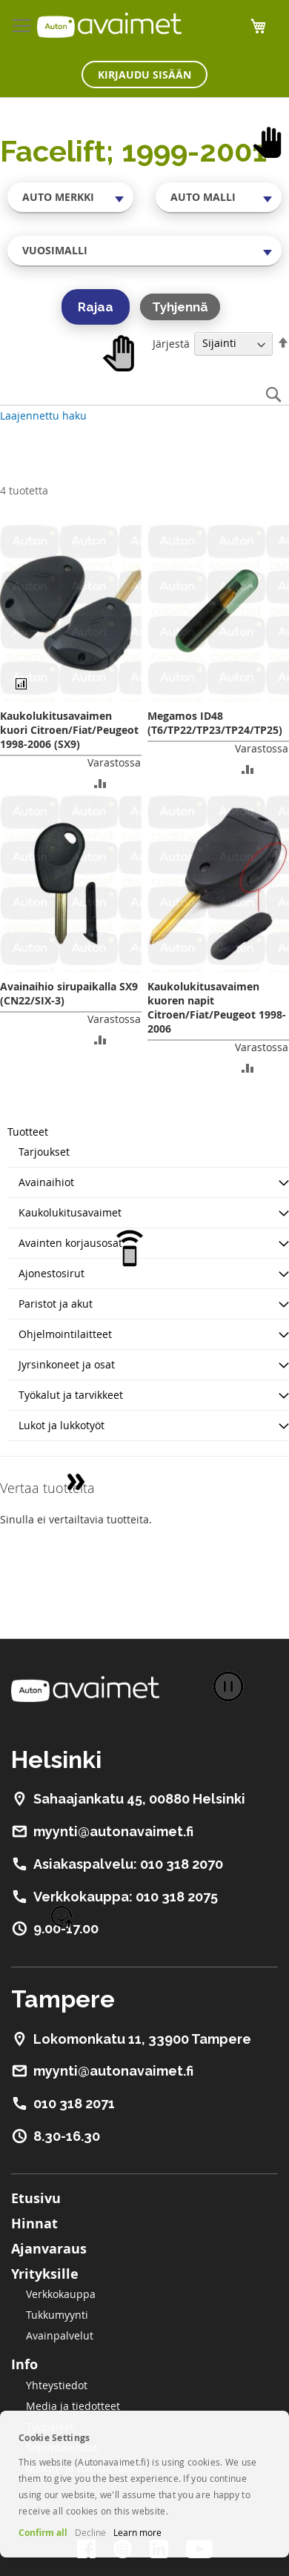 This screenshot has height=2576, width=289. Describe the element at coordinates (130, 1249) in the screenshot. I see `enable speakerphone during a call` at that location.